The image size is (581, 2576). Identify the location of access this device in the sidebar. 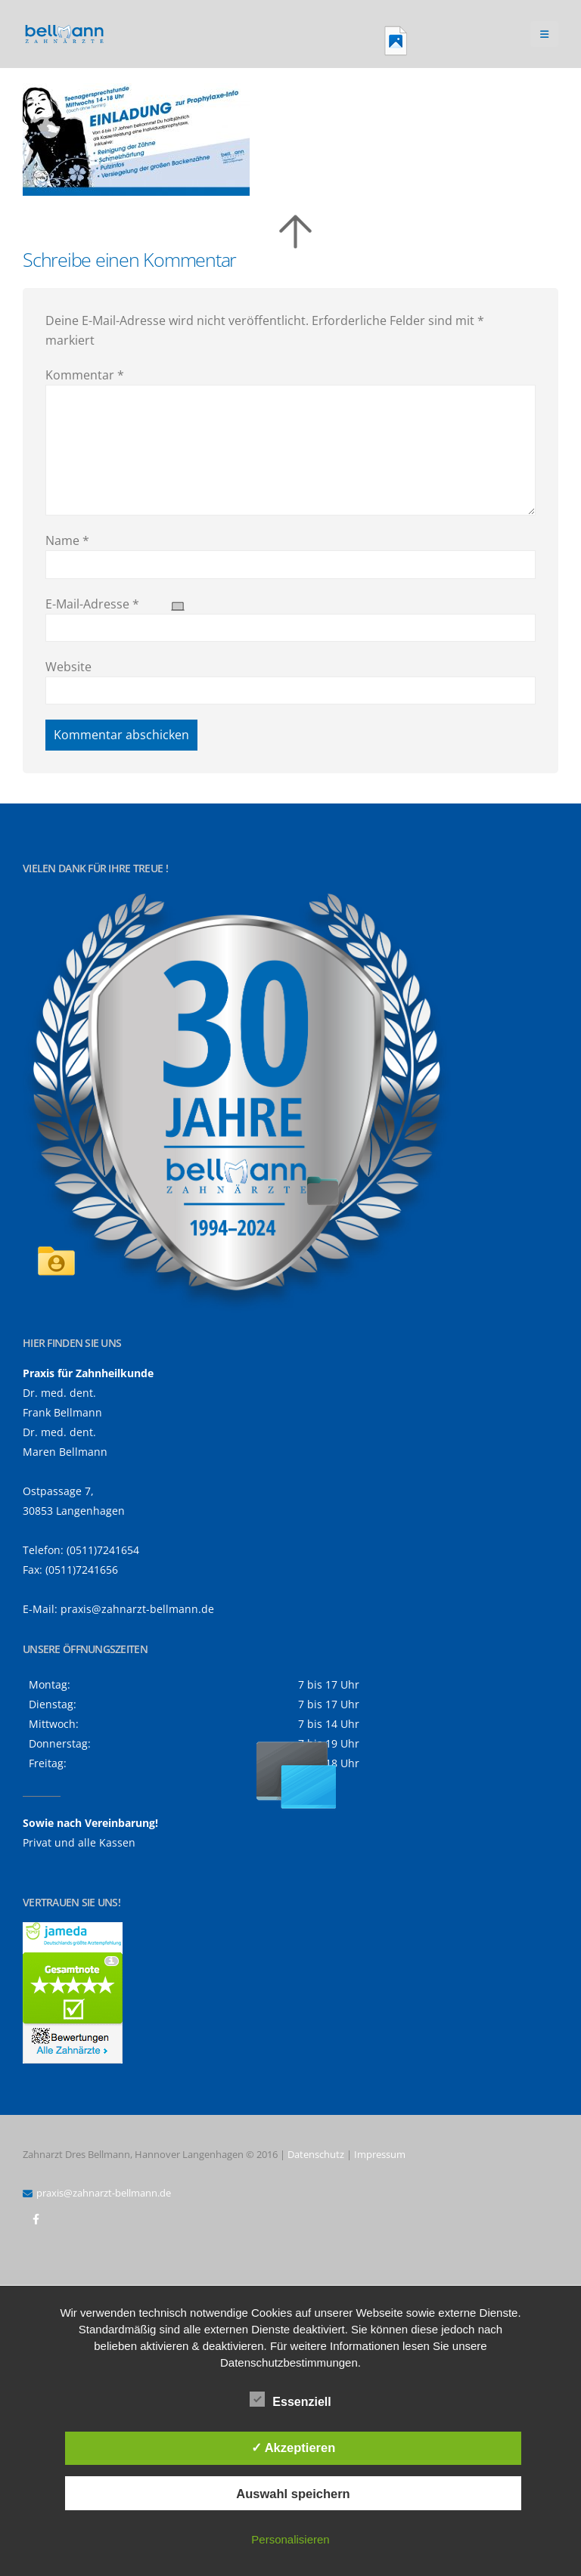
(178, 606).